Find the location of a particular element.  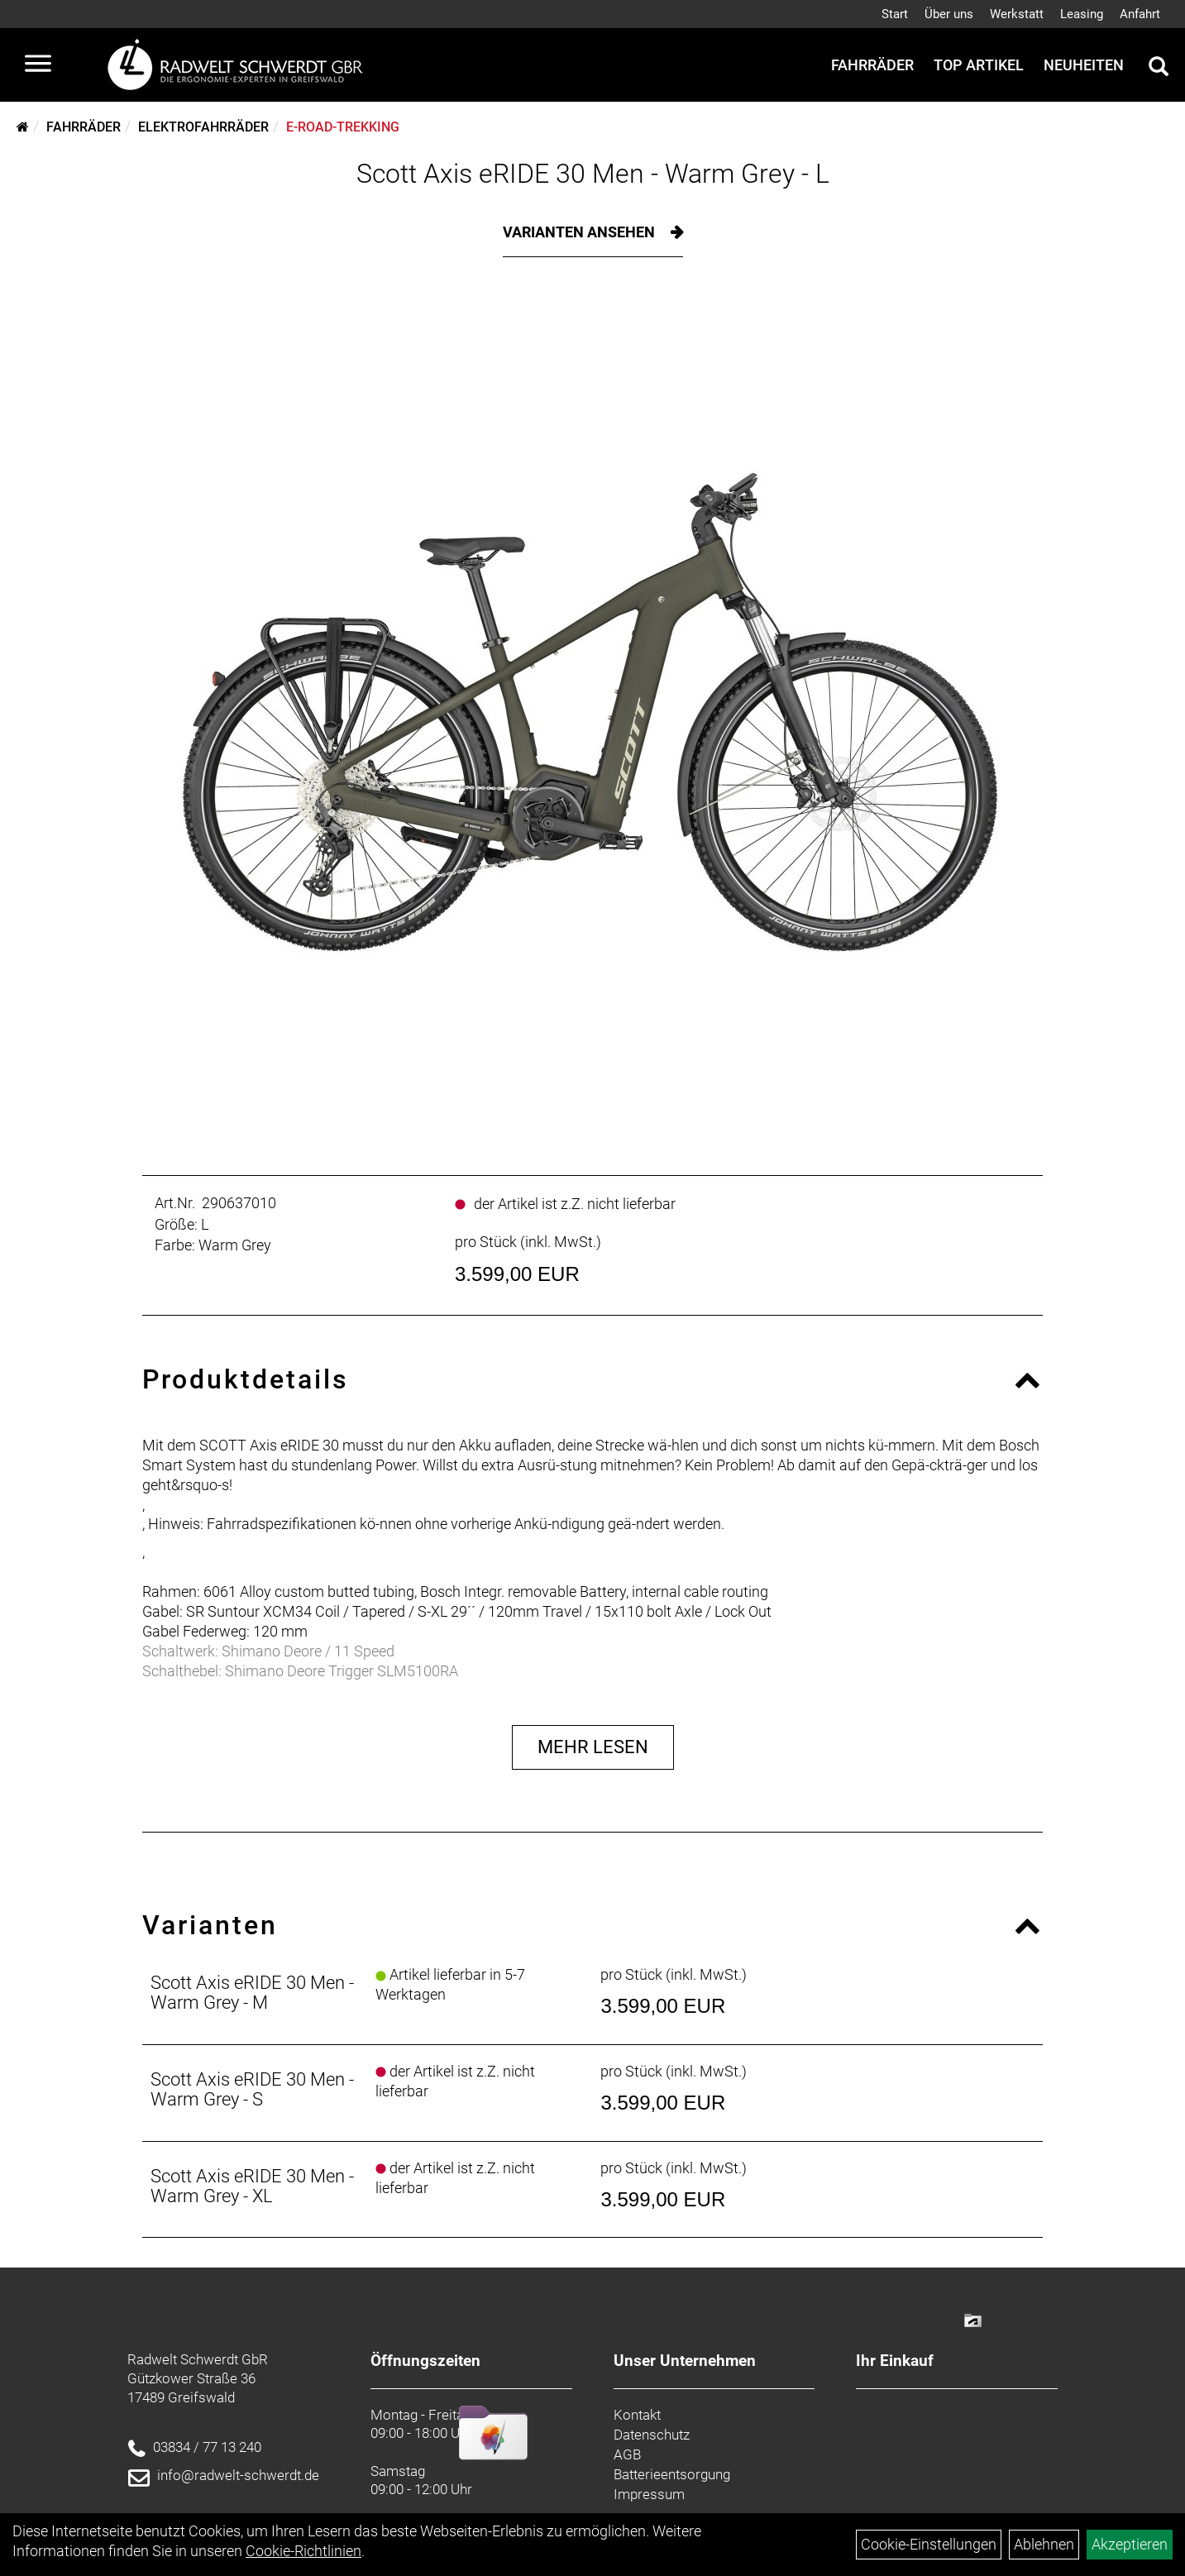

open autodesk project files folder is located at coordinates (972, 2320).